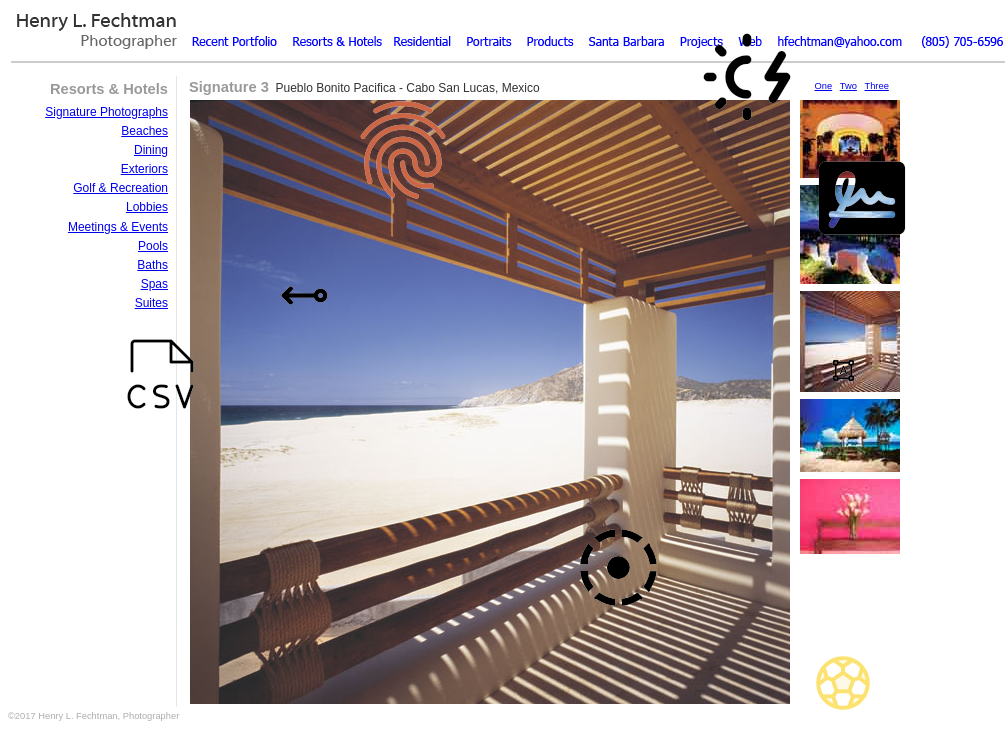 This screenshot has height=732, width=1008. I want to click on authenticate with fingerprint, so click(403, 150).